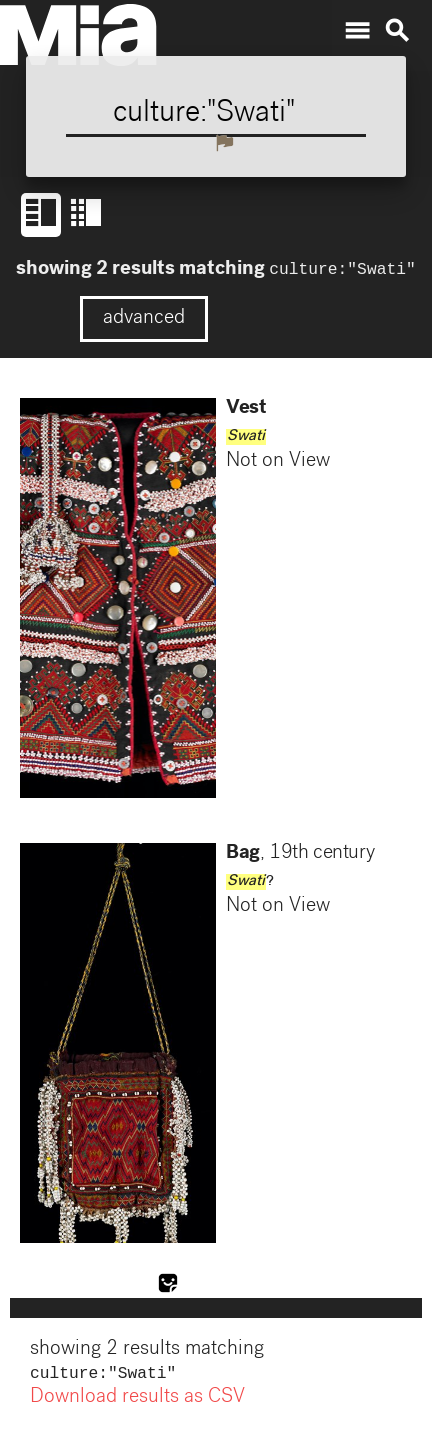  I want to click on open sticker picker, so click(168, 1283).